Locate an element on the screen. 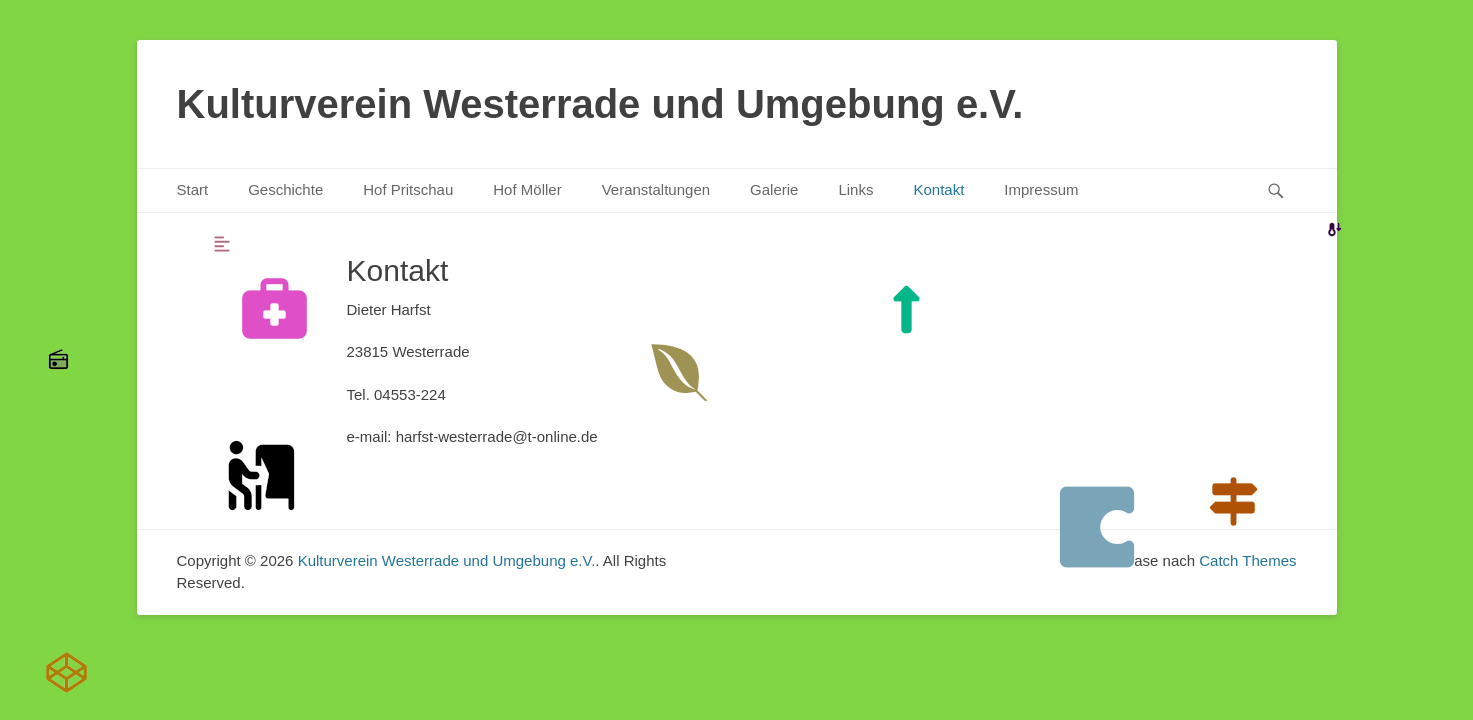  align text to the left is located at coordinates (222, 244).